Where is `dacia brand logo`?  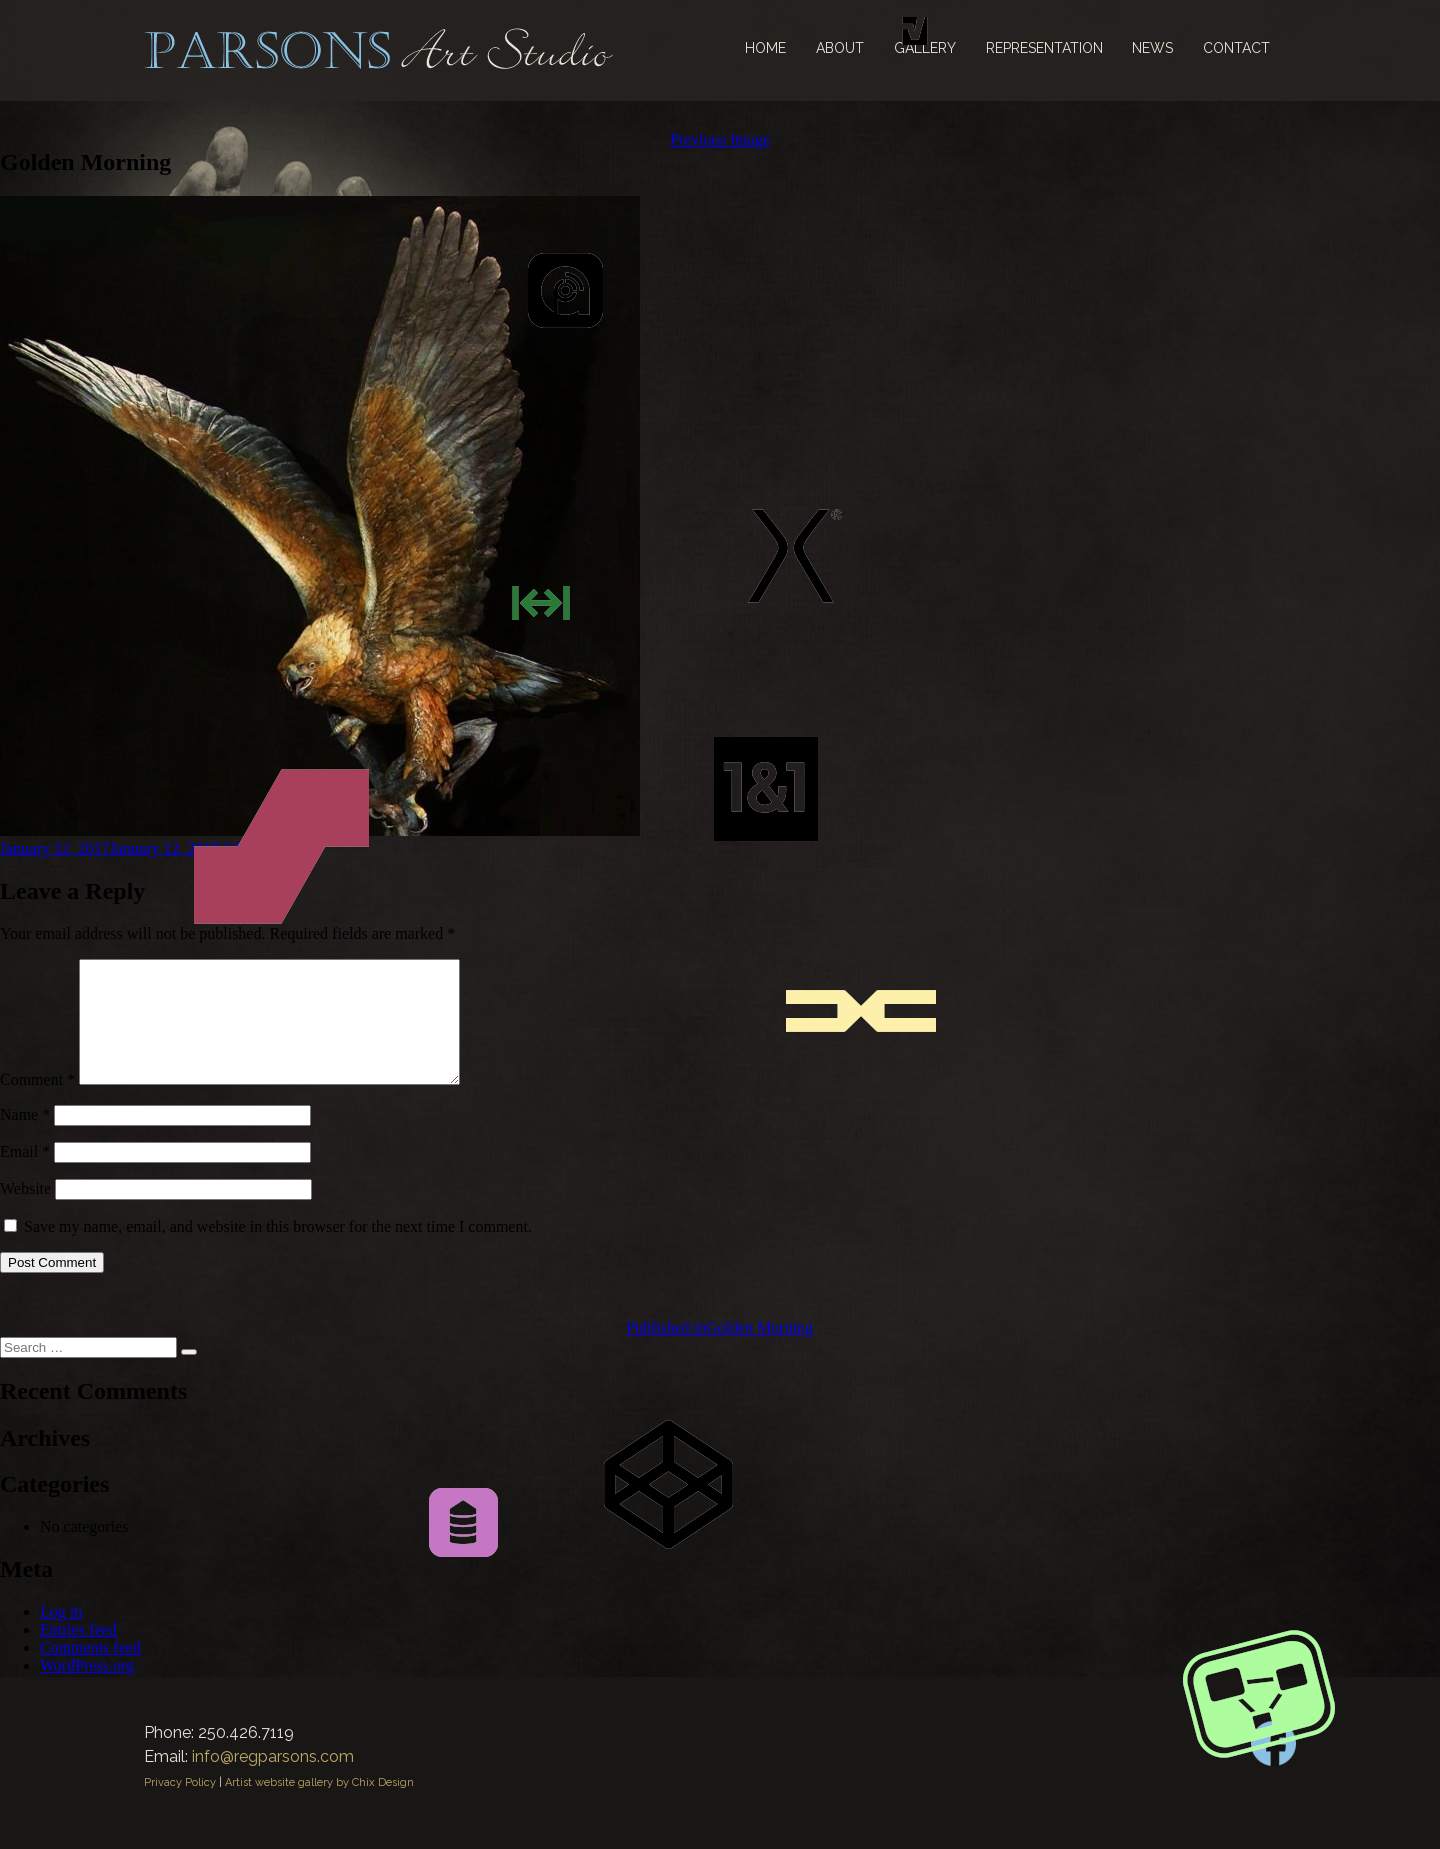 dacia brand logo is located at coordinates (861, 1011).